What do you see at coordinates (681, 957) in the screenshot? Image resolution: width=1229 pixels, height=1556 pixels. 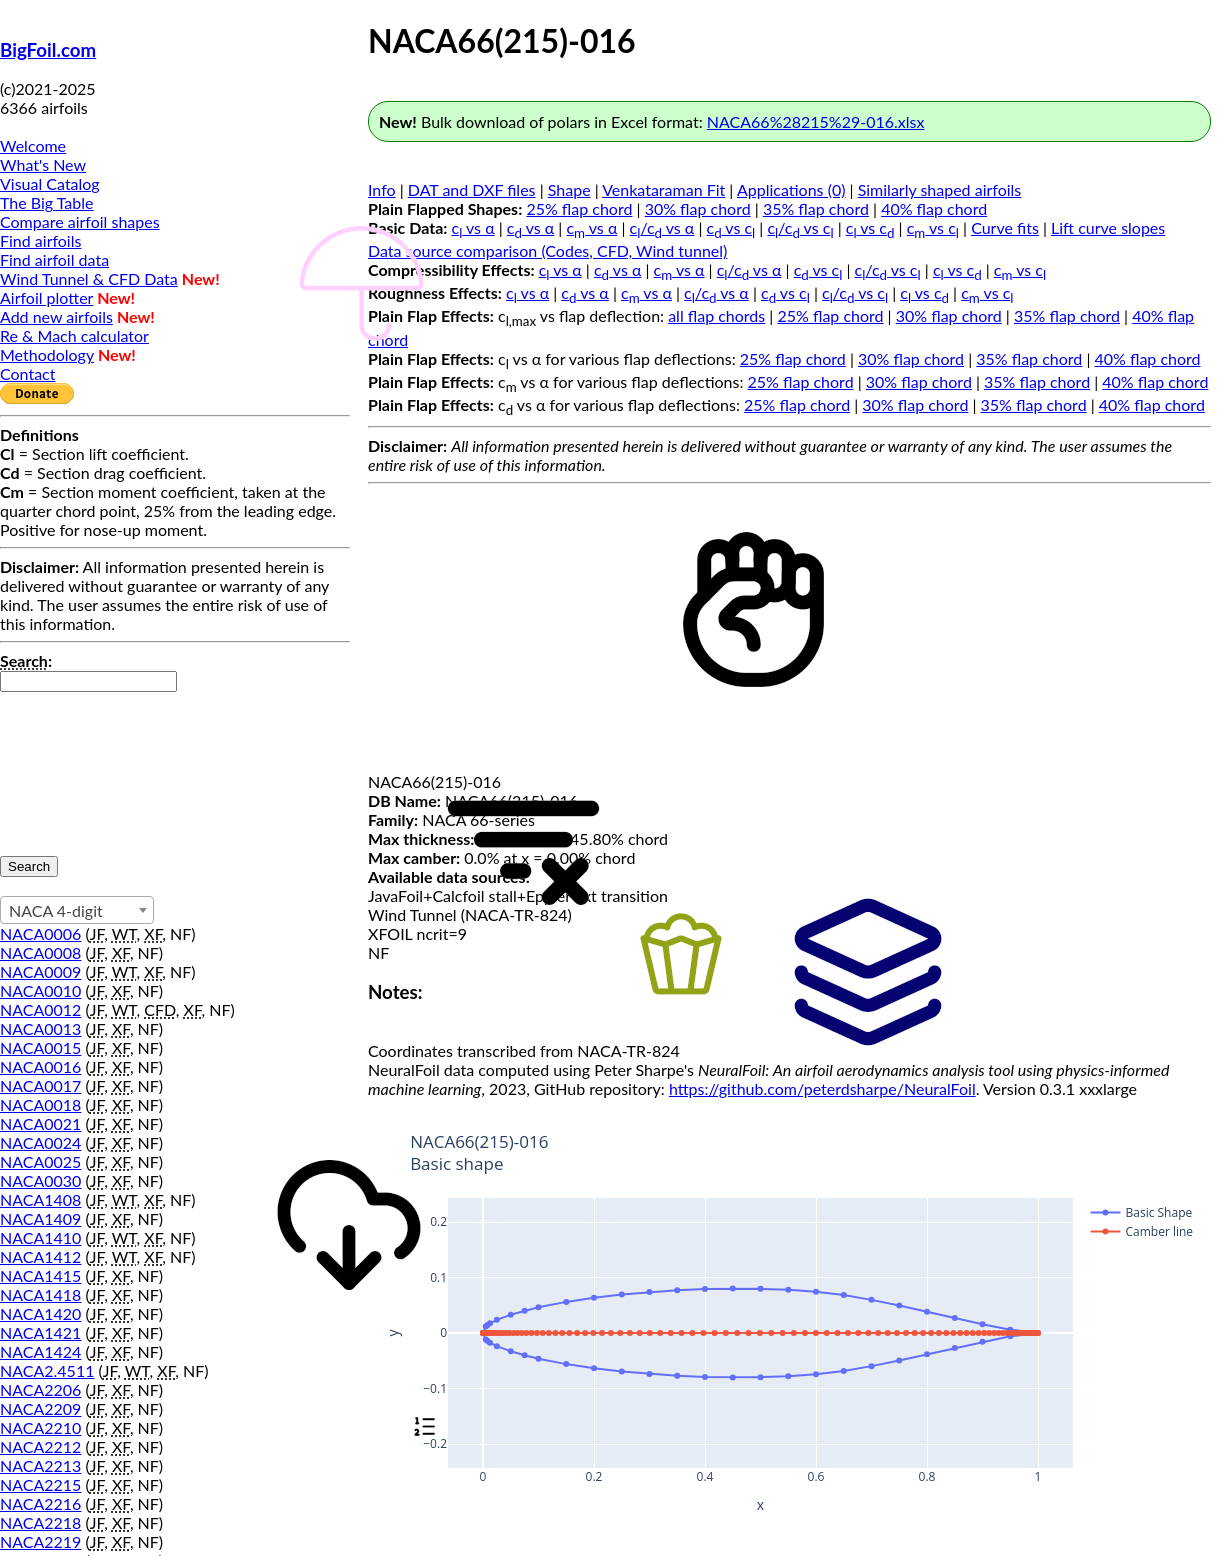 I see `access movies or entertainment section` at bounding box center [681, 957].